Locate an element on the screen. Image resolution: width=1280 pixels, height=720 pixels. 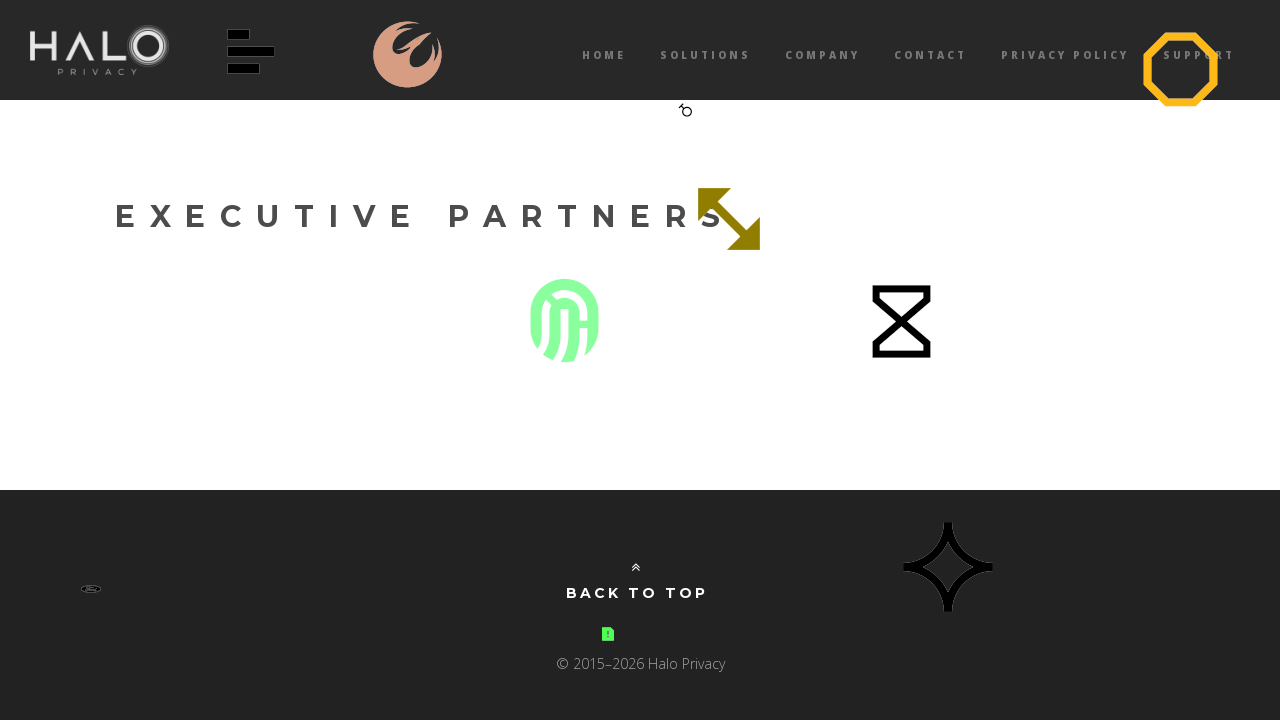
authenticate with fingerprint biometrics is located at coordinates (564, 320).